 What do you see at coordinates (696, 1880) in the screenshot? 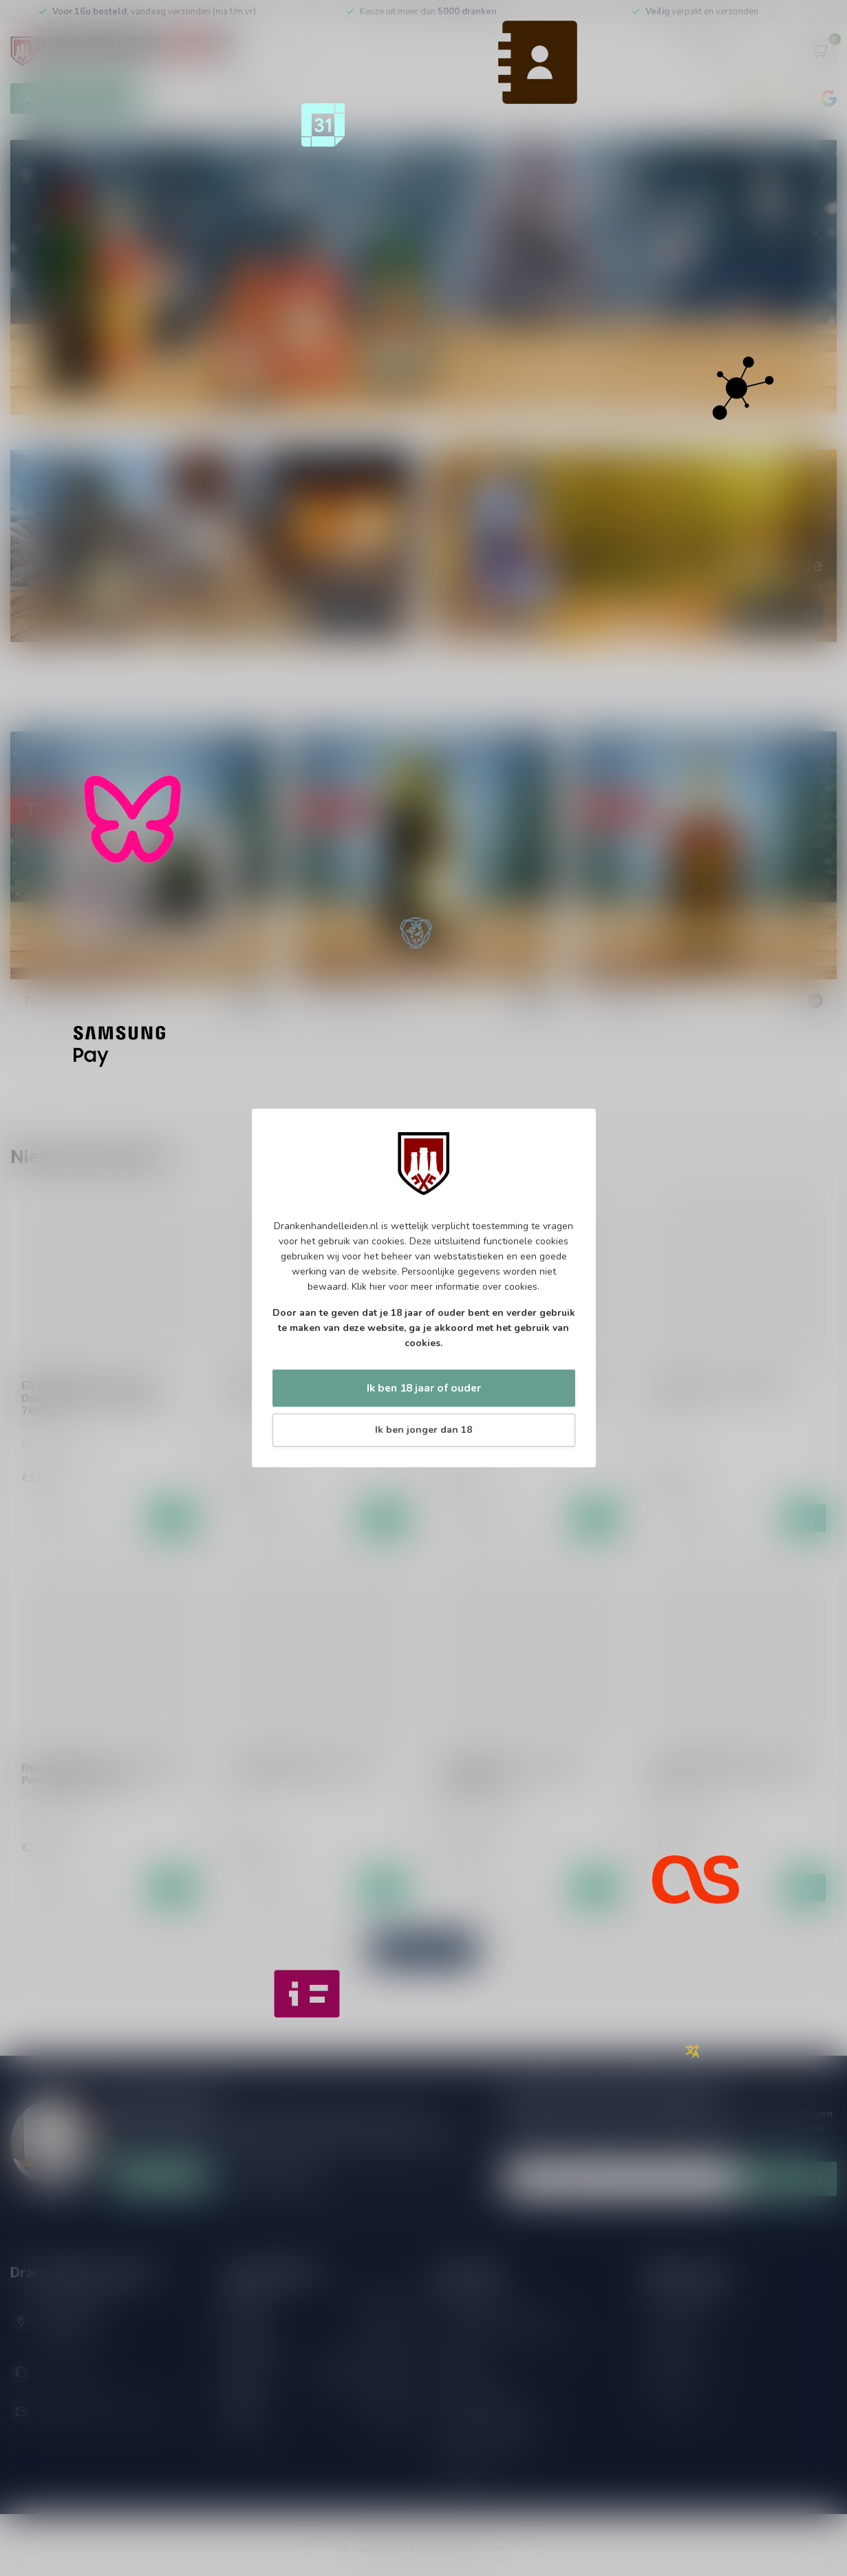
I see `open Last.fm app` at bounding box center [696, 1880].